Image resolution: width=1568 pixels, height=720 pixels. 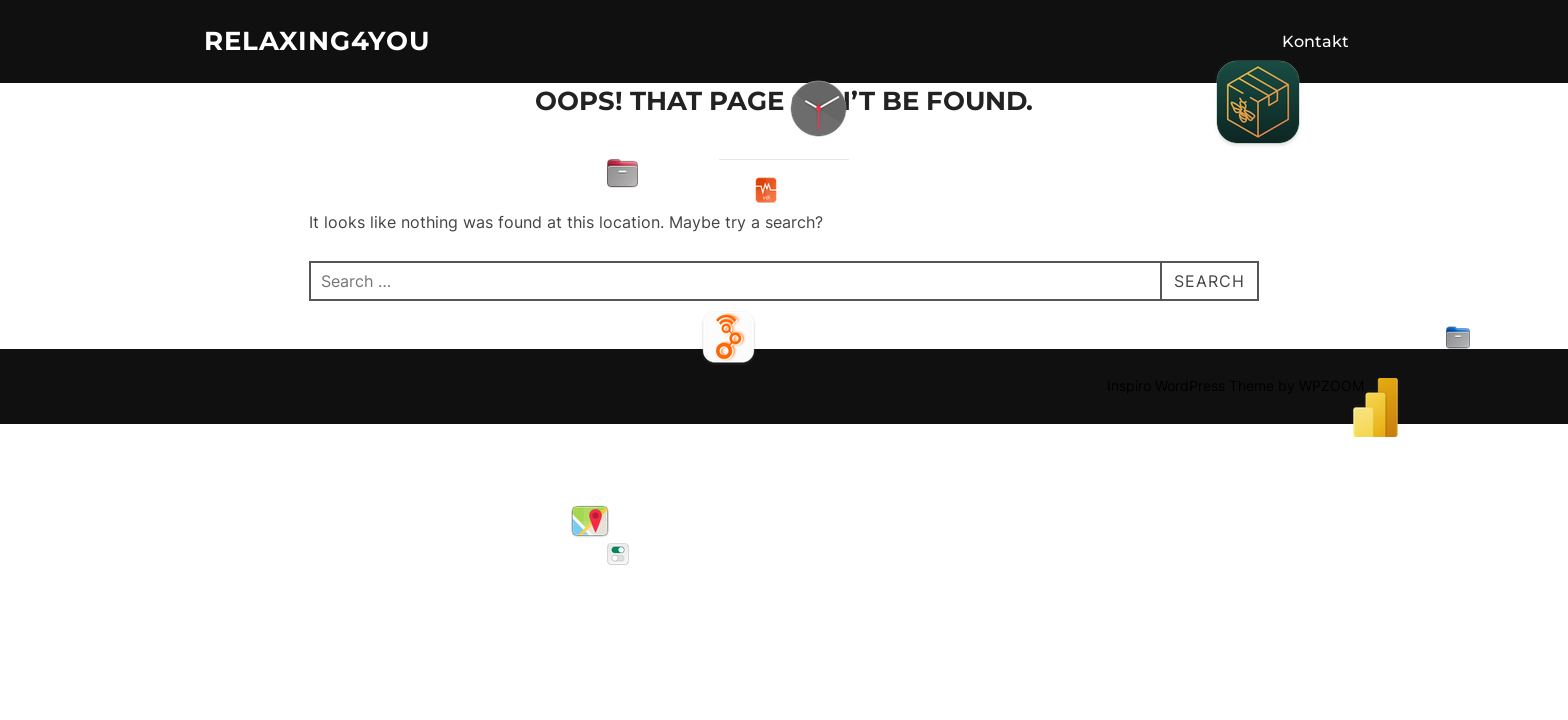 I want to click on open GNU Radio signal processing application, so click(x=728, y=337).